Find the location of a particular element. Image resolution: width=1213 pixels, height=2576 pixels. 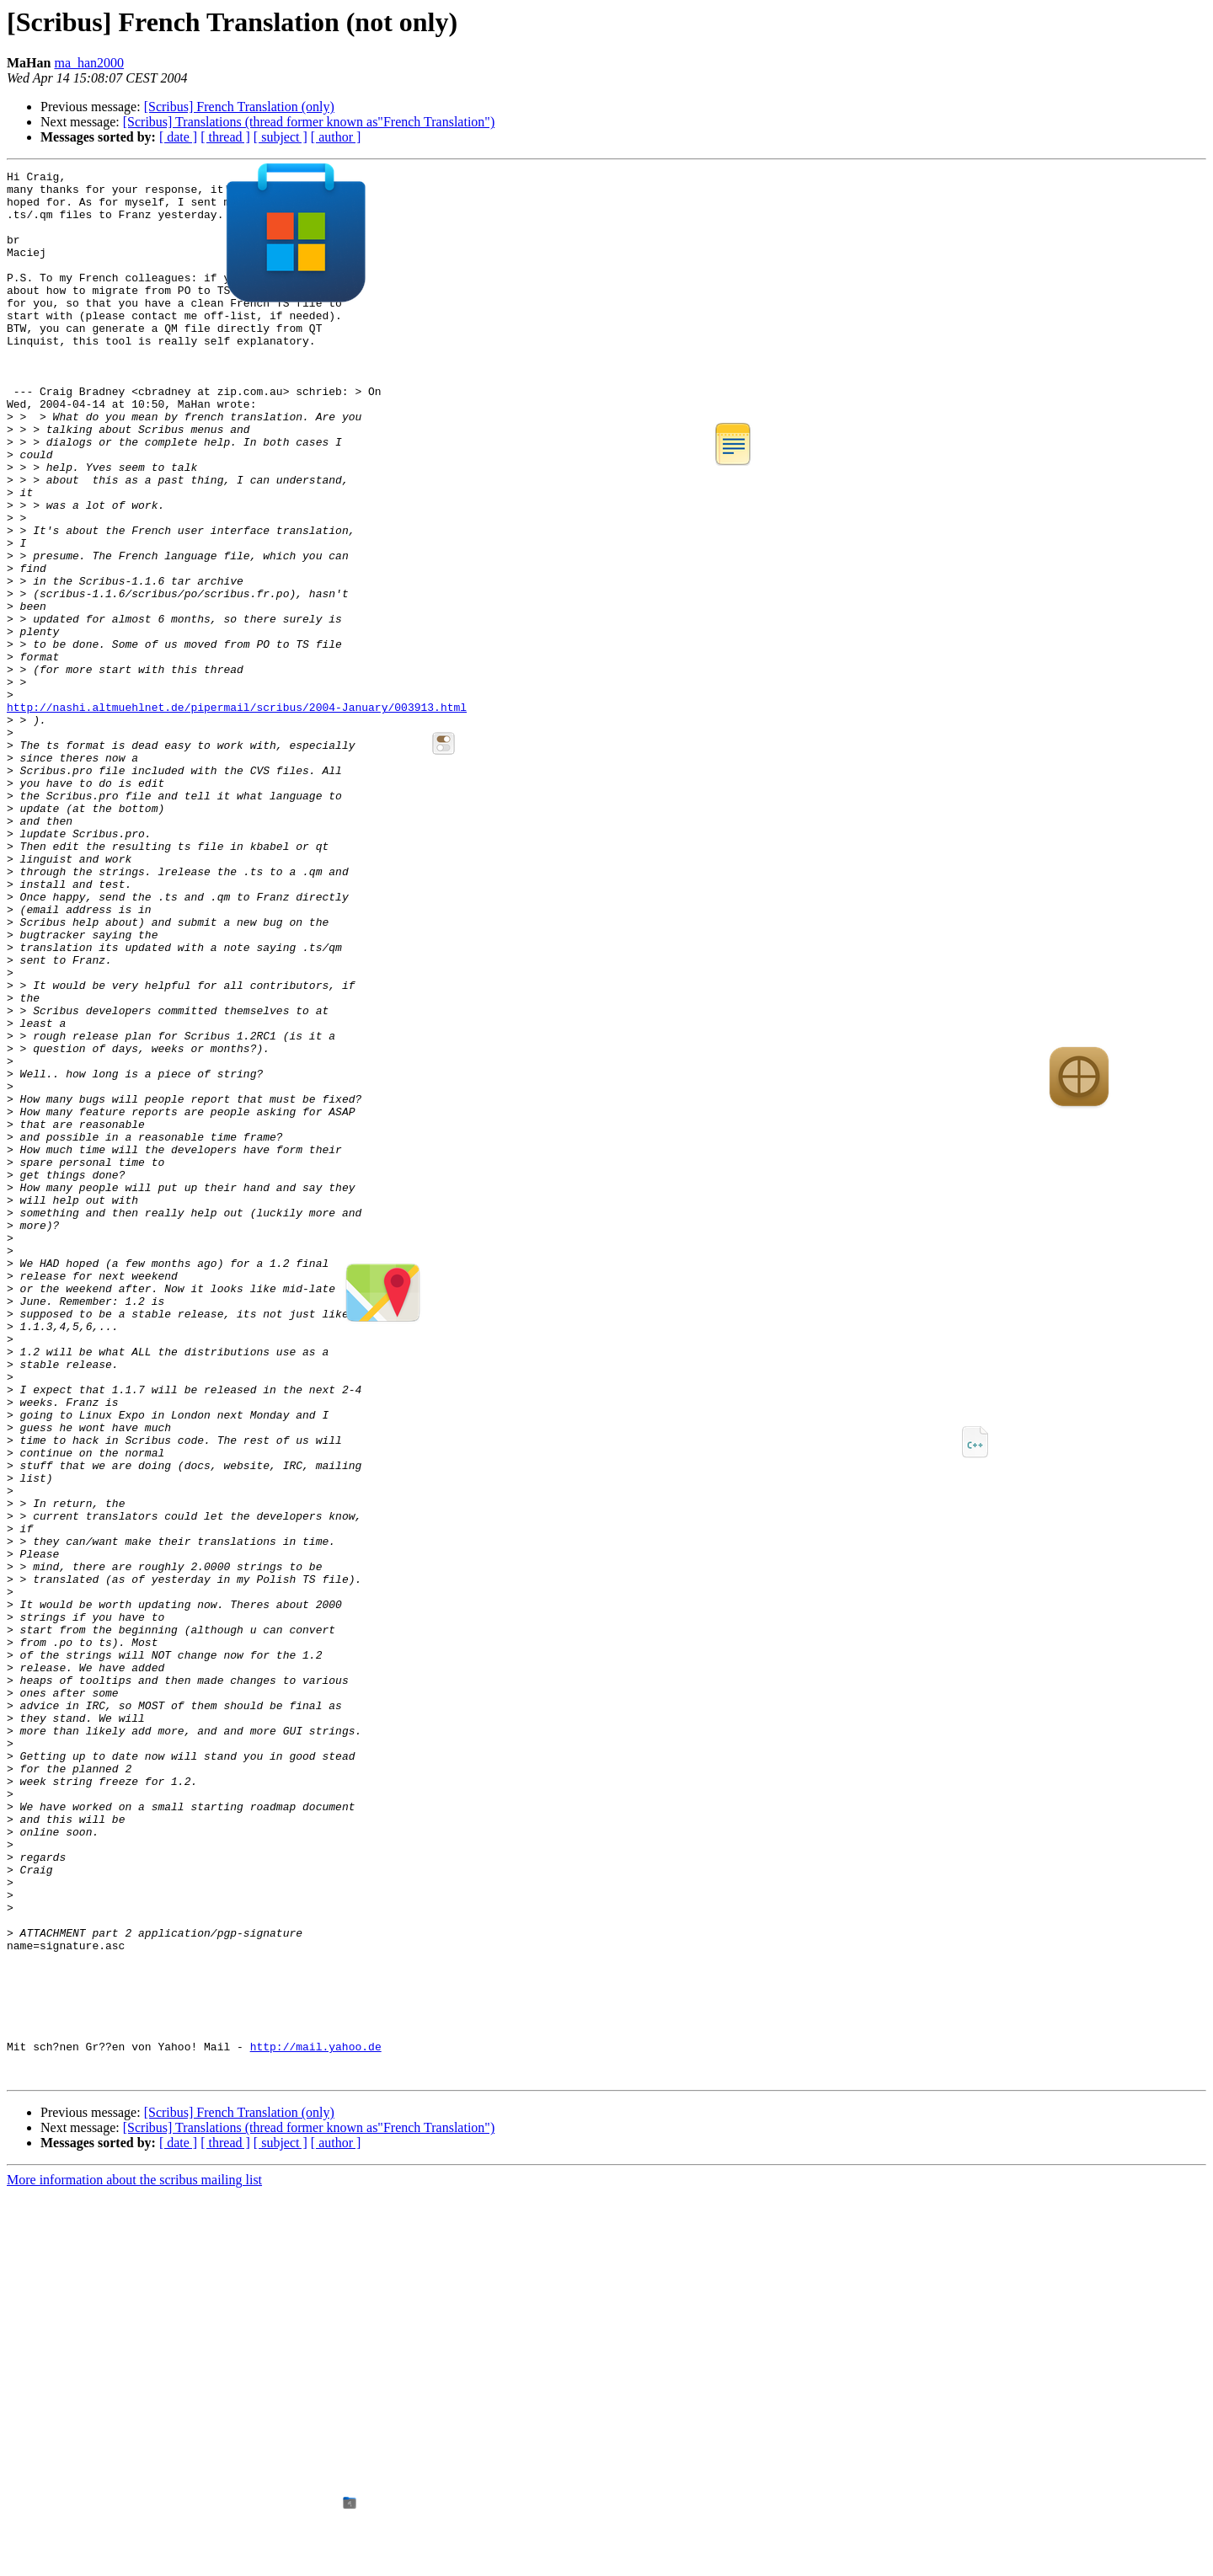

open gnome tweaks settings is located at coordinates (443, 743).